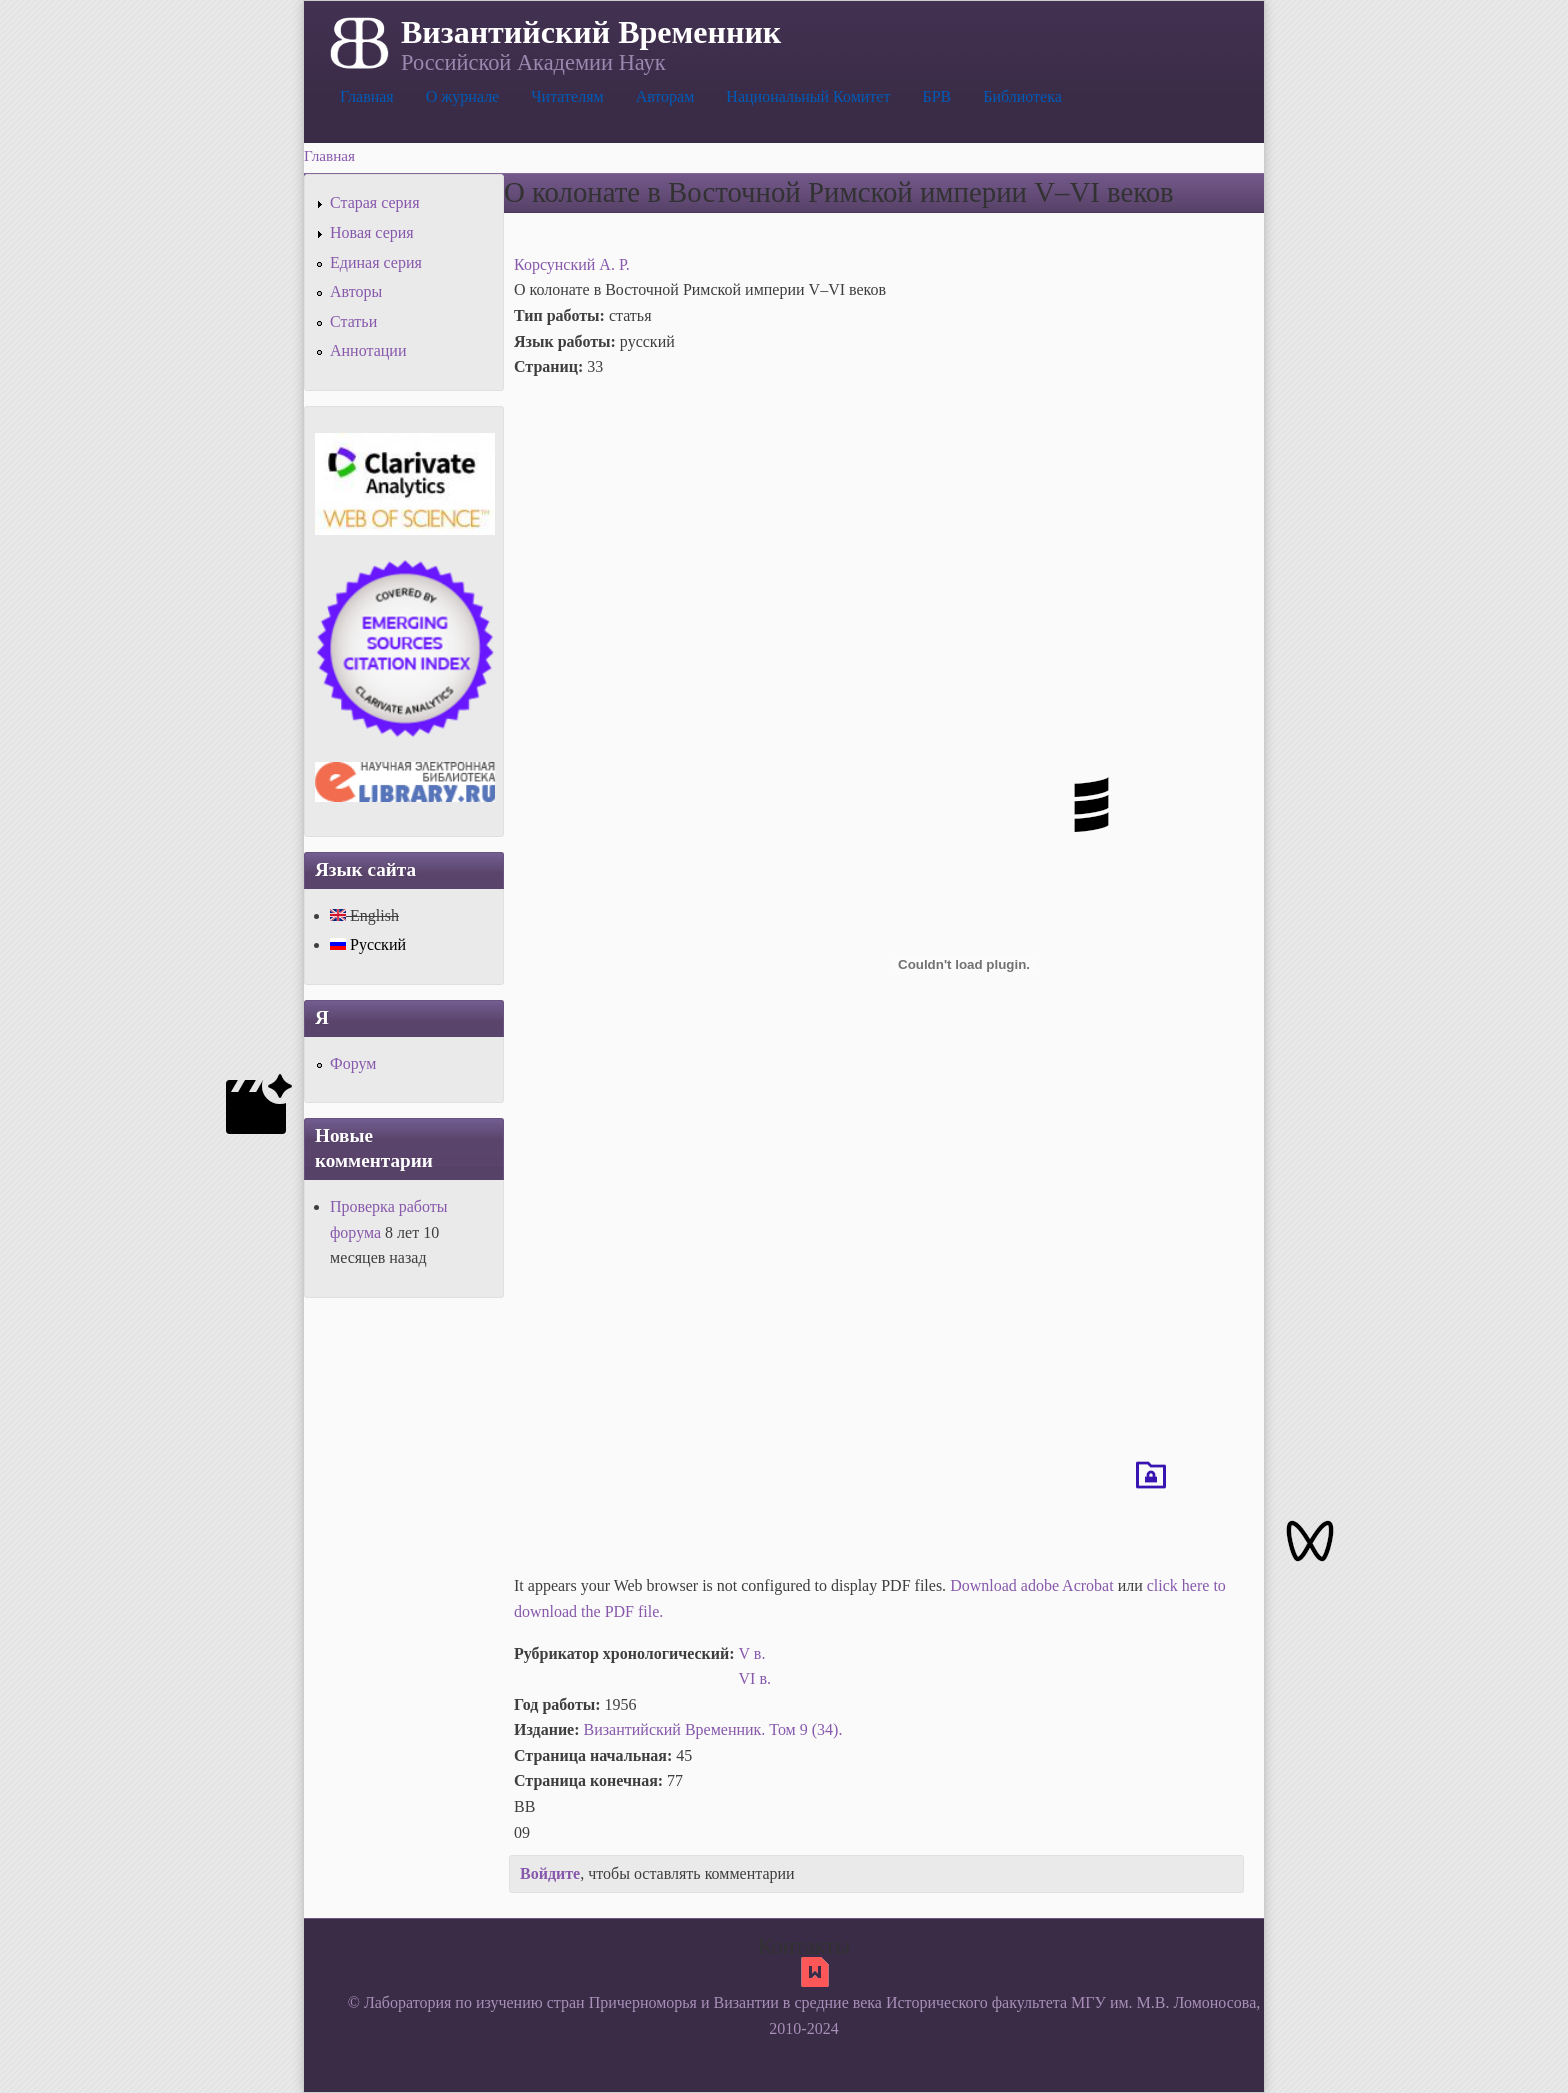 This screenshot has width=1568, height=2093. I want to click on access AI-powered video editing tools, so click(256, 1107).